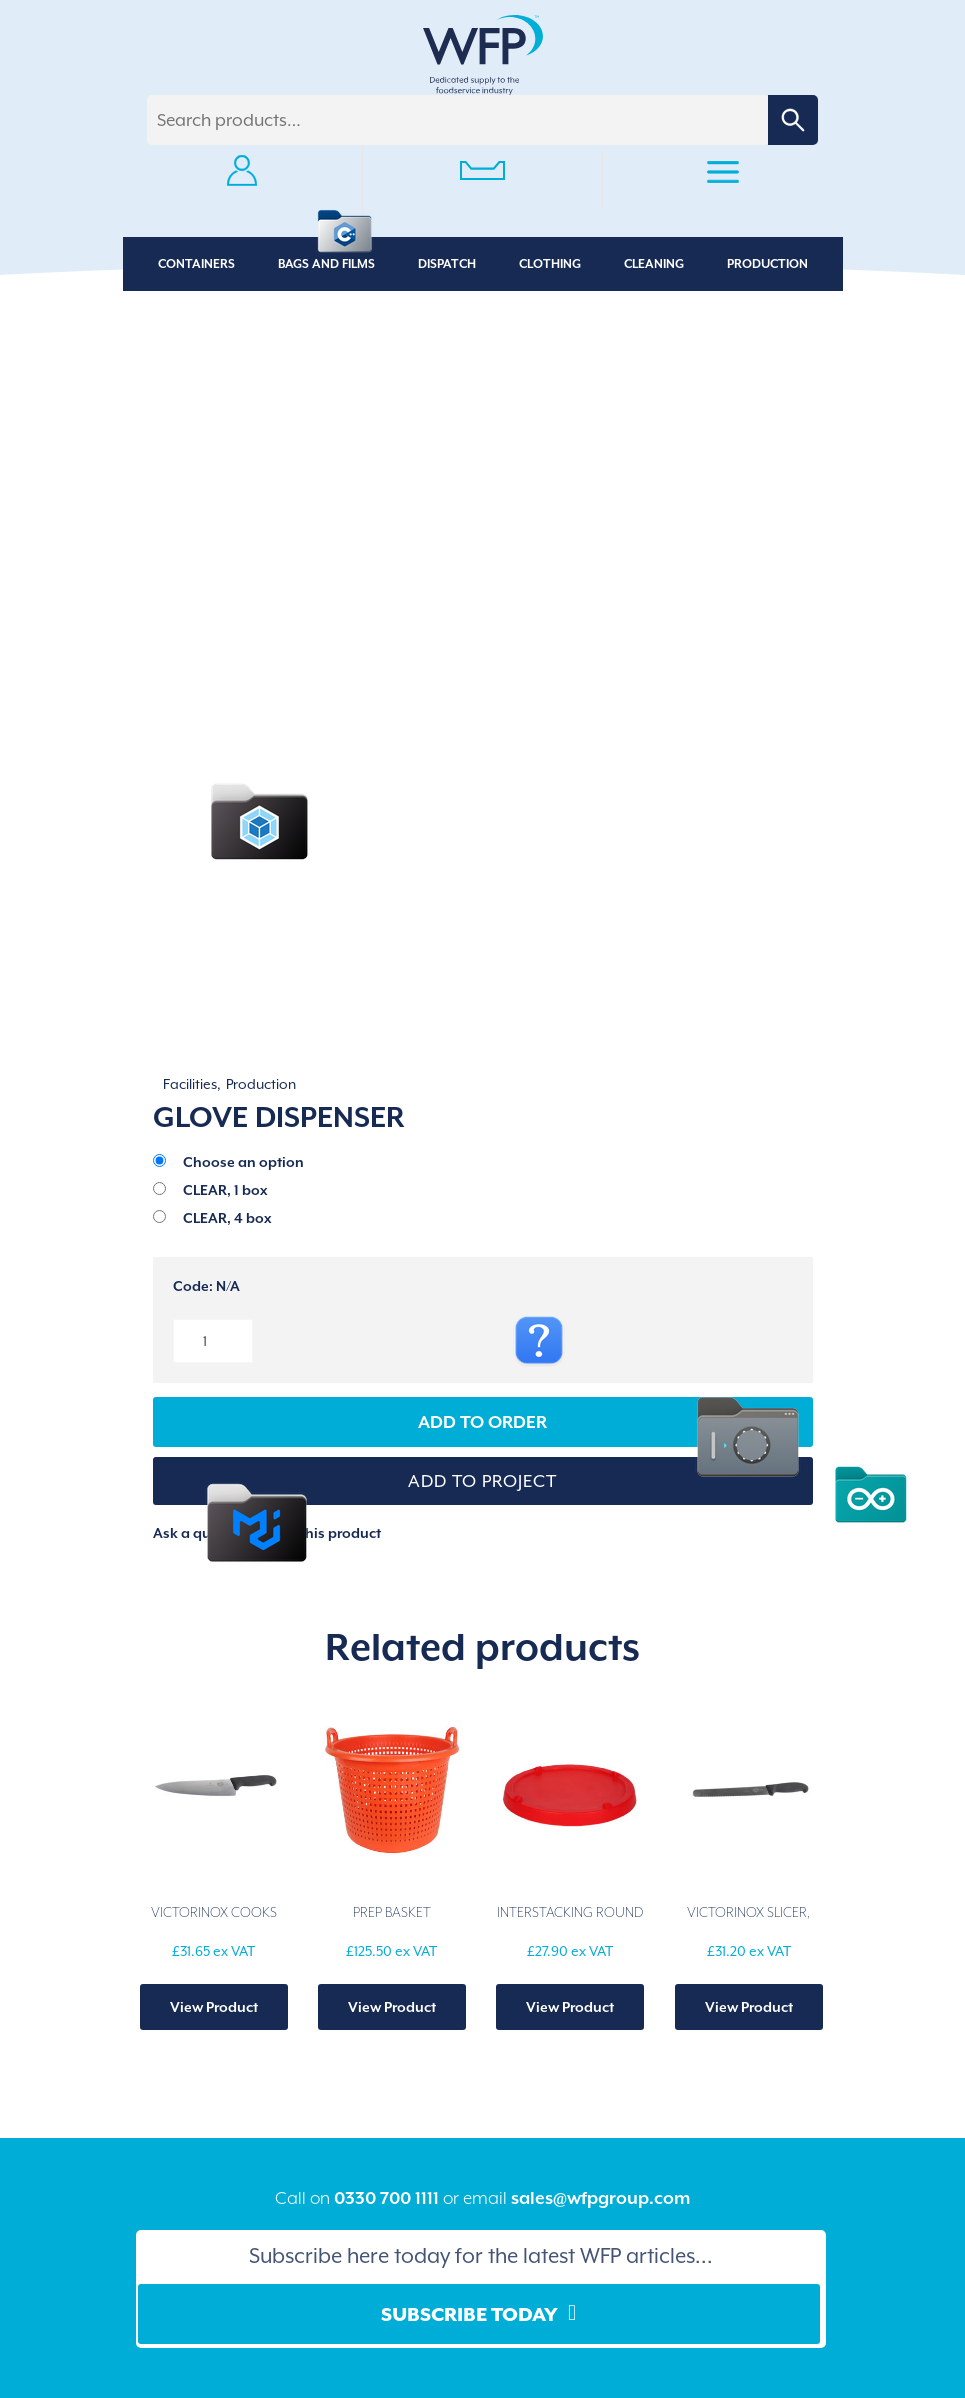  I want to click on open folder containing Material UI project files, so click(256, 1525).